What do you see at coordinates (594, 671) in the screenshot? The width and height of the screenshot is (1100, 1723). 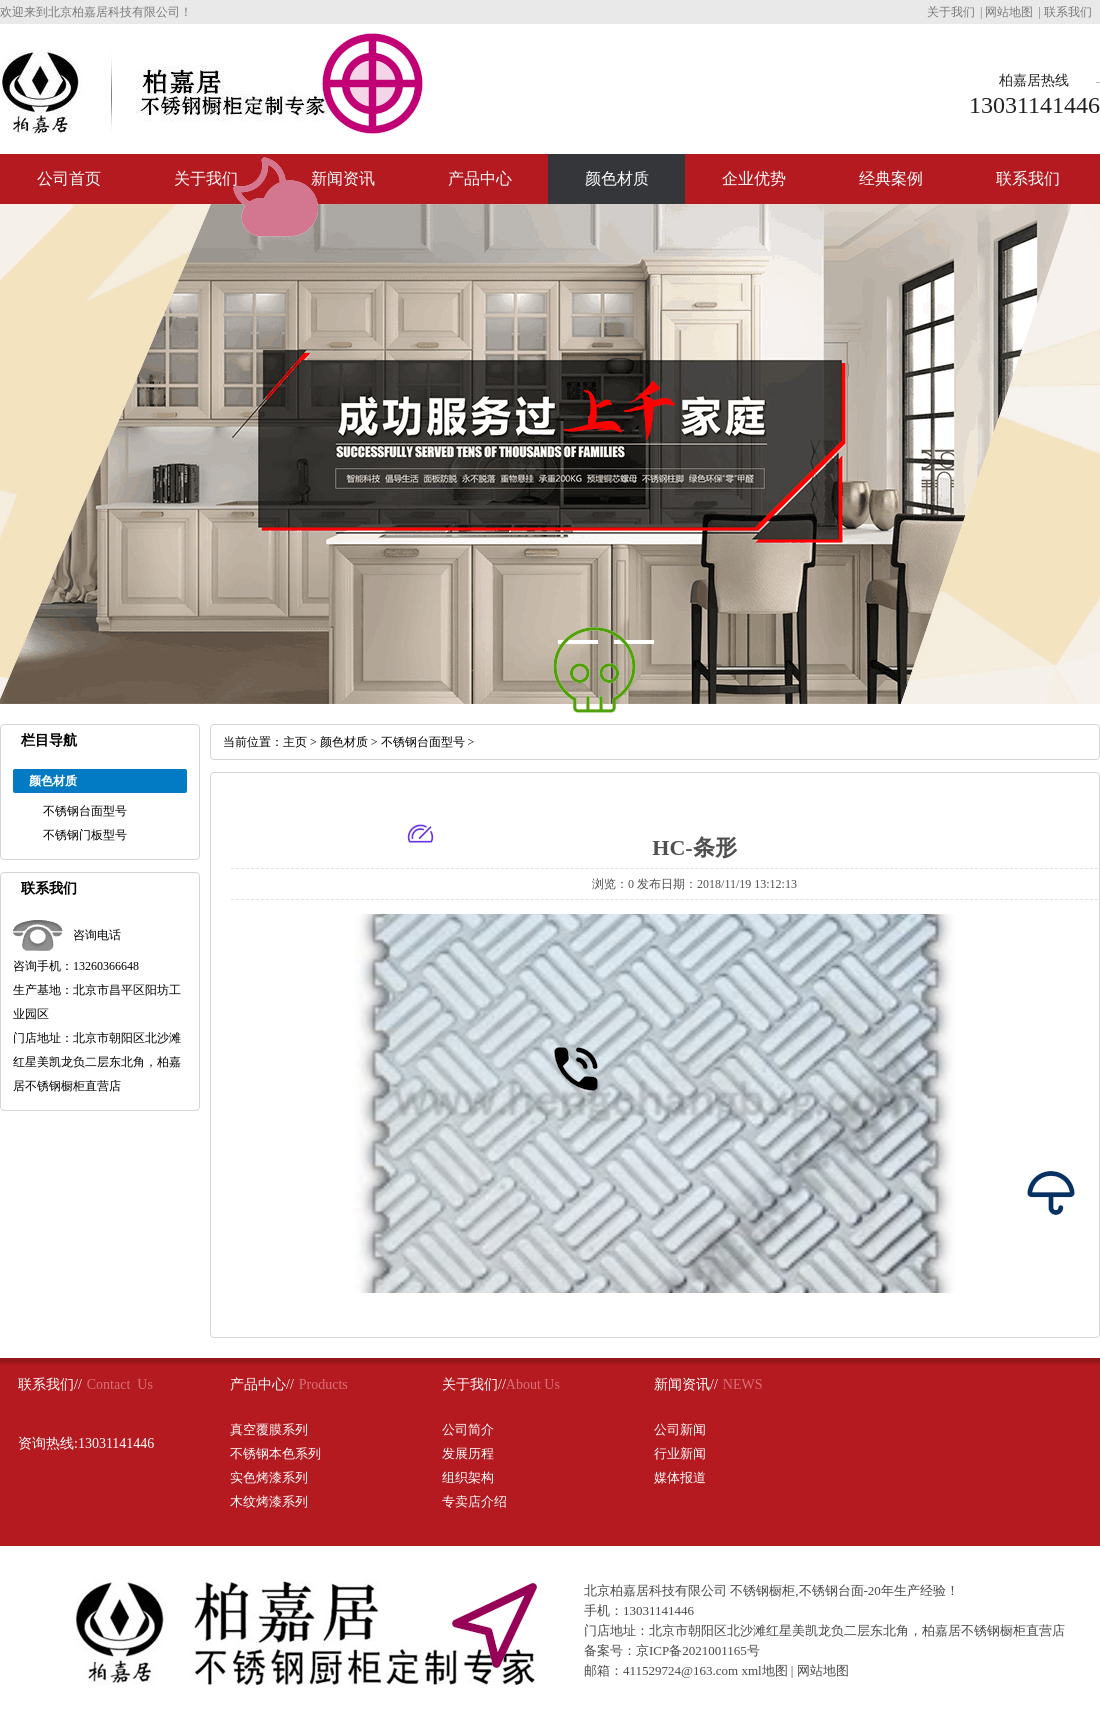 I see `indicates dangerous or hazardous content` at bounding box center [594, 671].